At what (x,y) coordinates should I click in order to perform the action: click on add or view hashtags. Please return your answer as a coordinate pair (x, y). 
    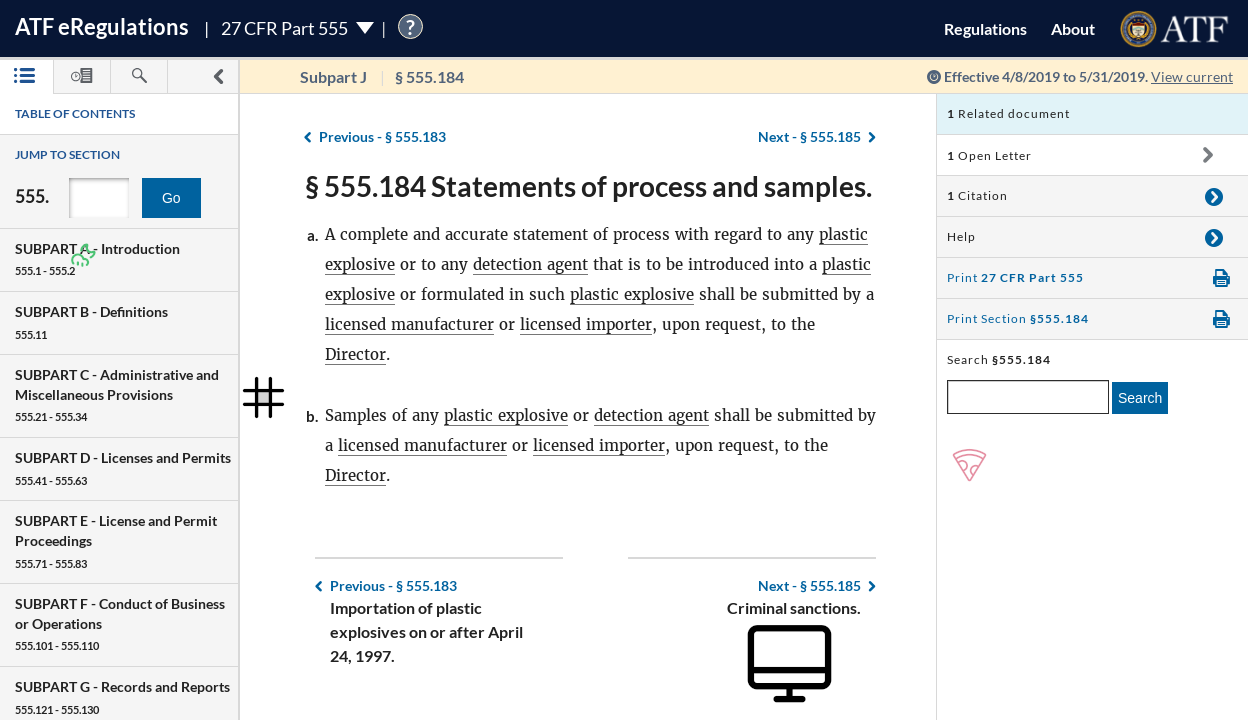
    Looking at the image, I should click on (263, 397).